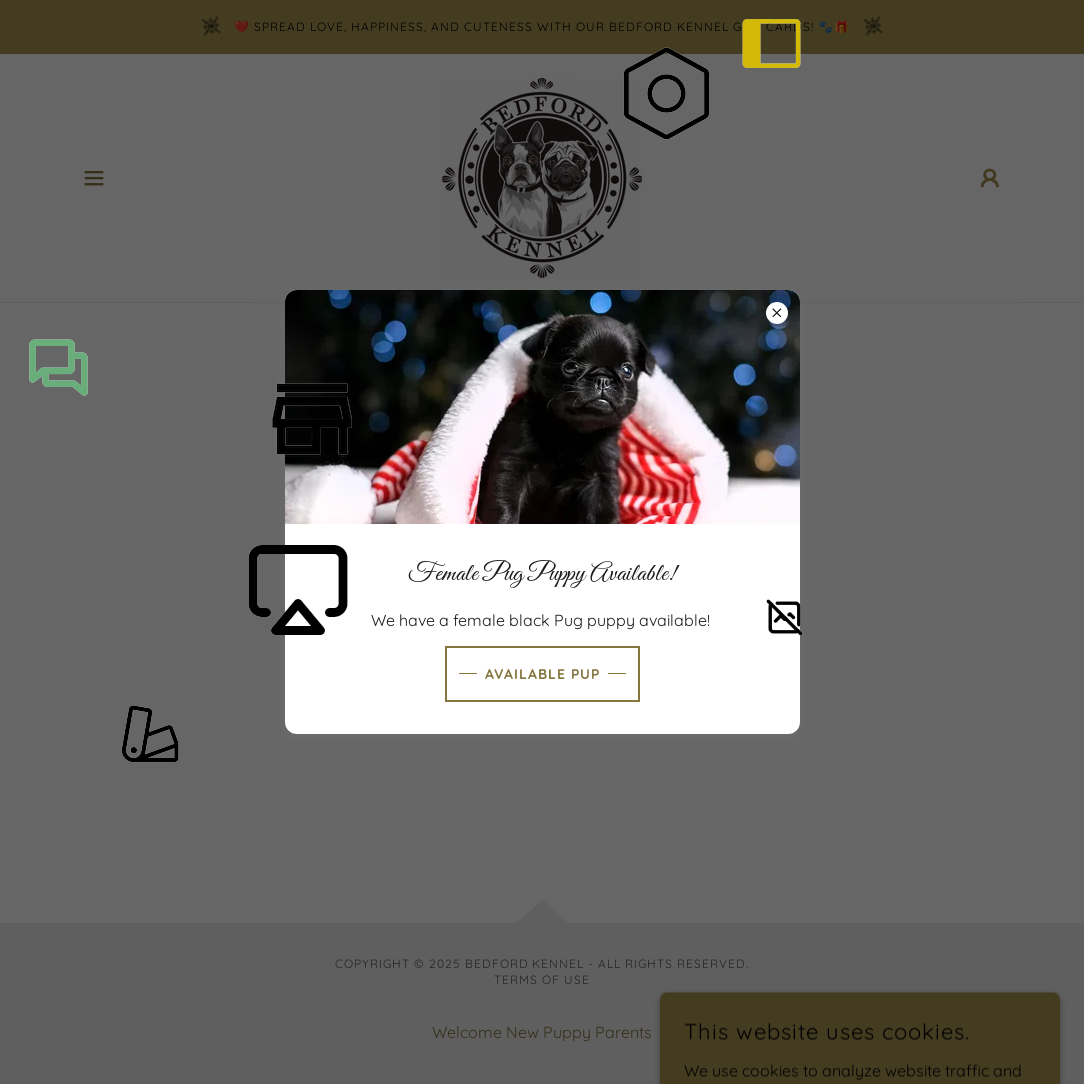  Describe the element at coordinates (666, 93) in the screenshot. I see `access settings or configuration options` at that location.